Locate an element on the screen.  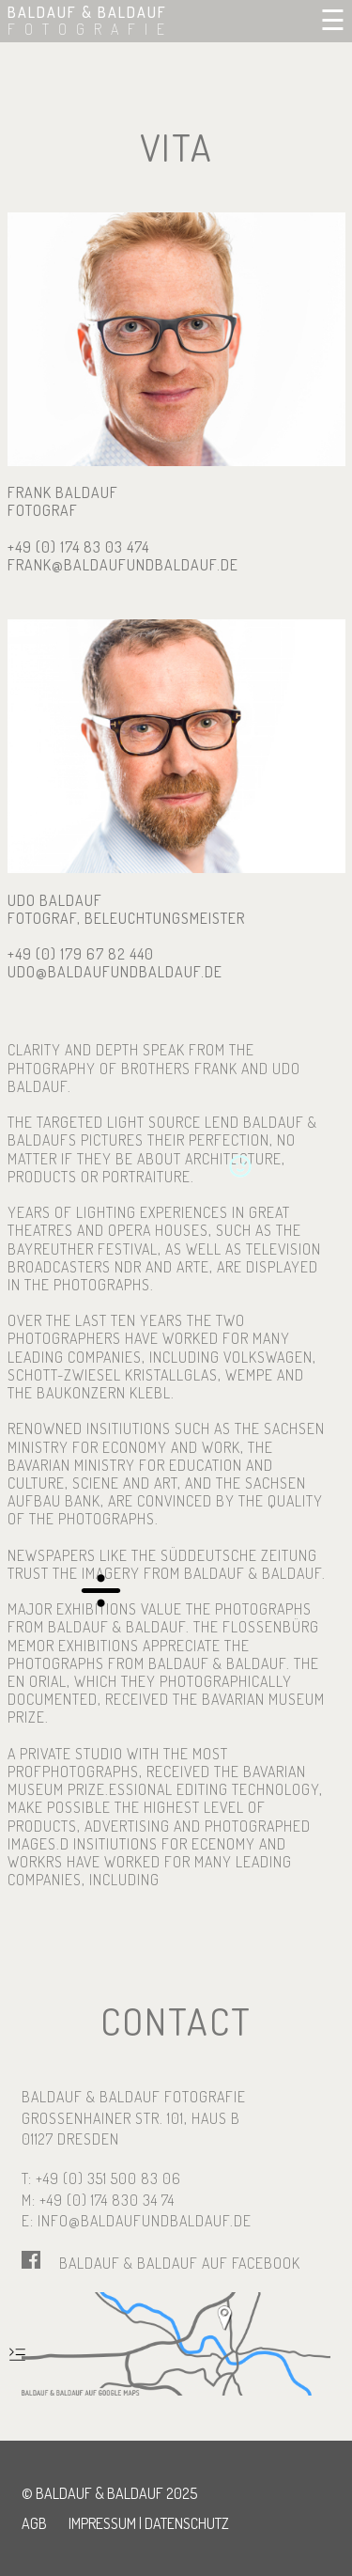
add a playful or winking emoji reaction is located at coordinates (240, 1166).